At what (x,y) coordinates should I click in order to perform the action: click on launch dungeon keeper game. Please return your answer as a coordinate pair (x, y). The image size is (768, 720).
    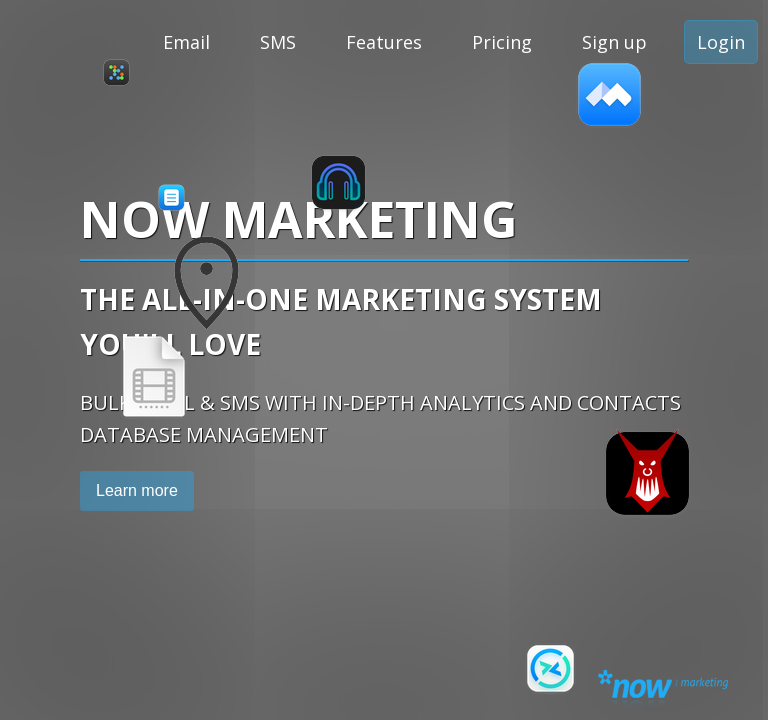
    Looking at the image, I should click on (647, 473).